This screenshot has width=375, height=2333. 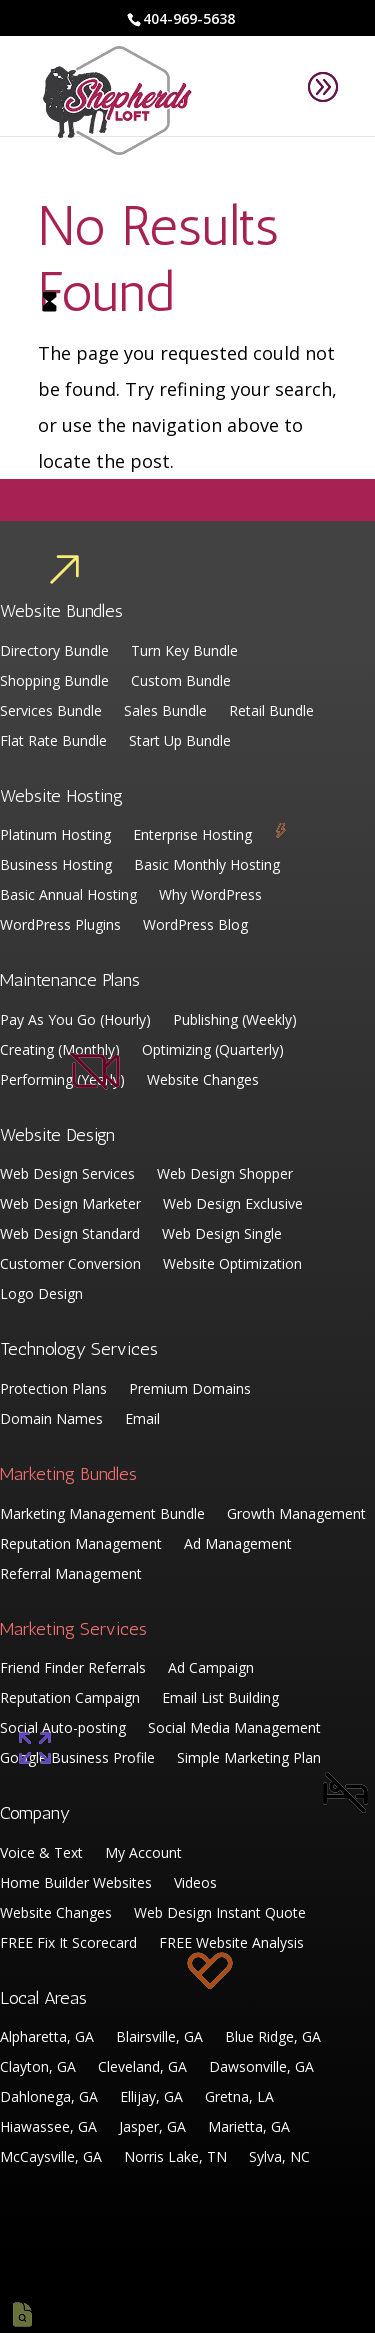 I want to click on indicates an event or event handler in code, so click(x=280, y=830).